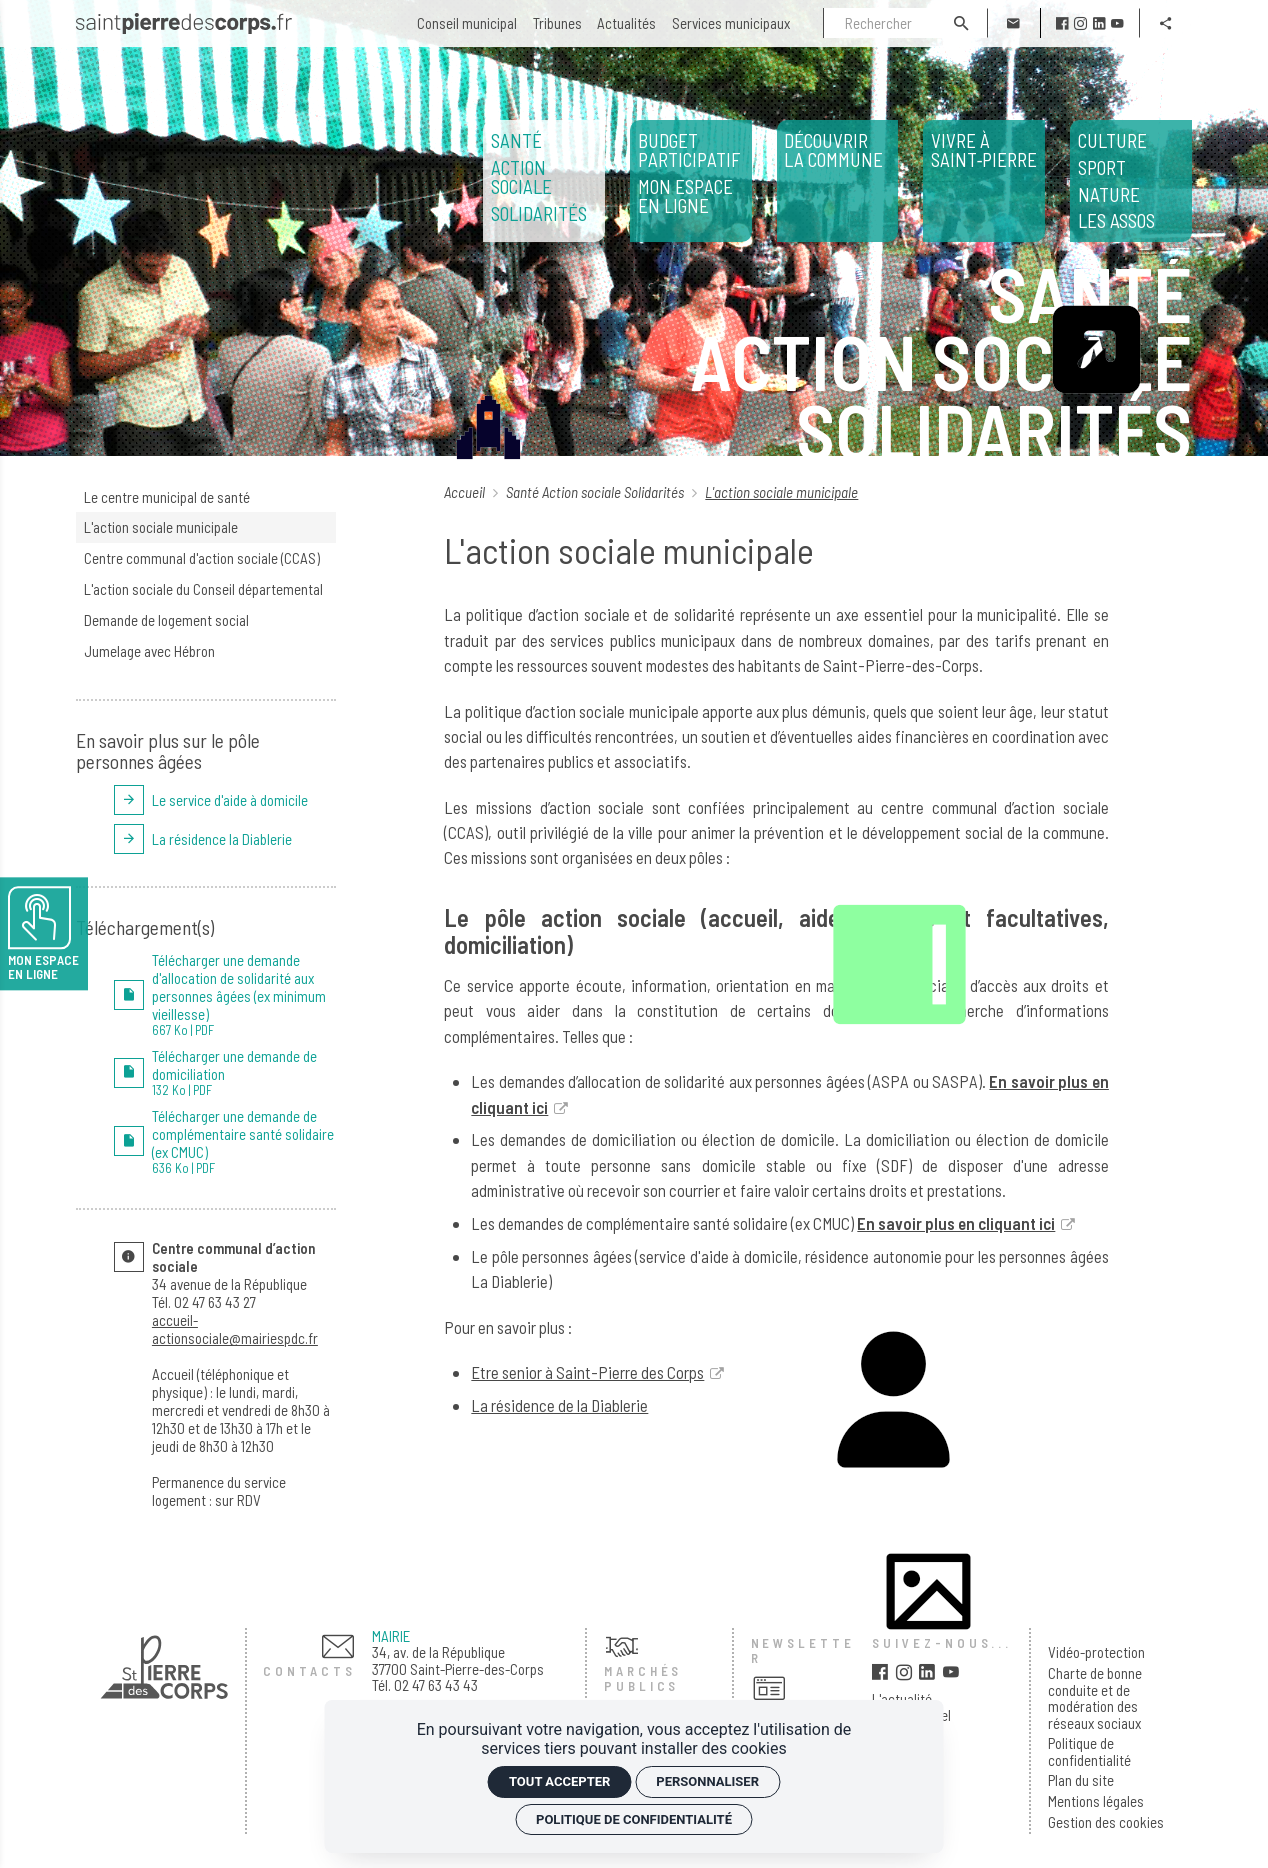 This screenshot has width=1268, height=1868. Describe the element at coordinates (899, 964) in the screenshot. I see `switch to right sidebar layout` at that location.